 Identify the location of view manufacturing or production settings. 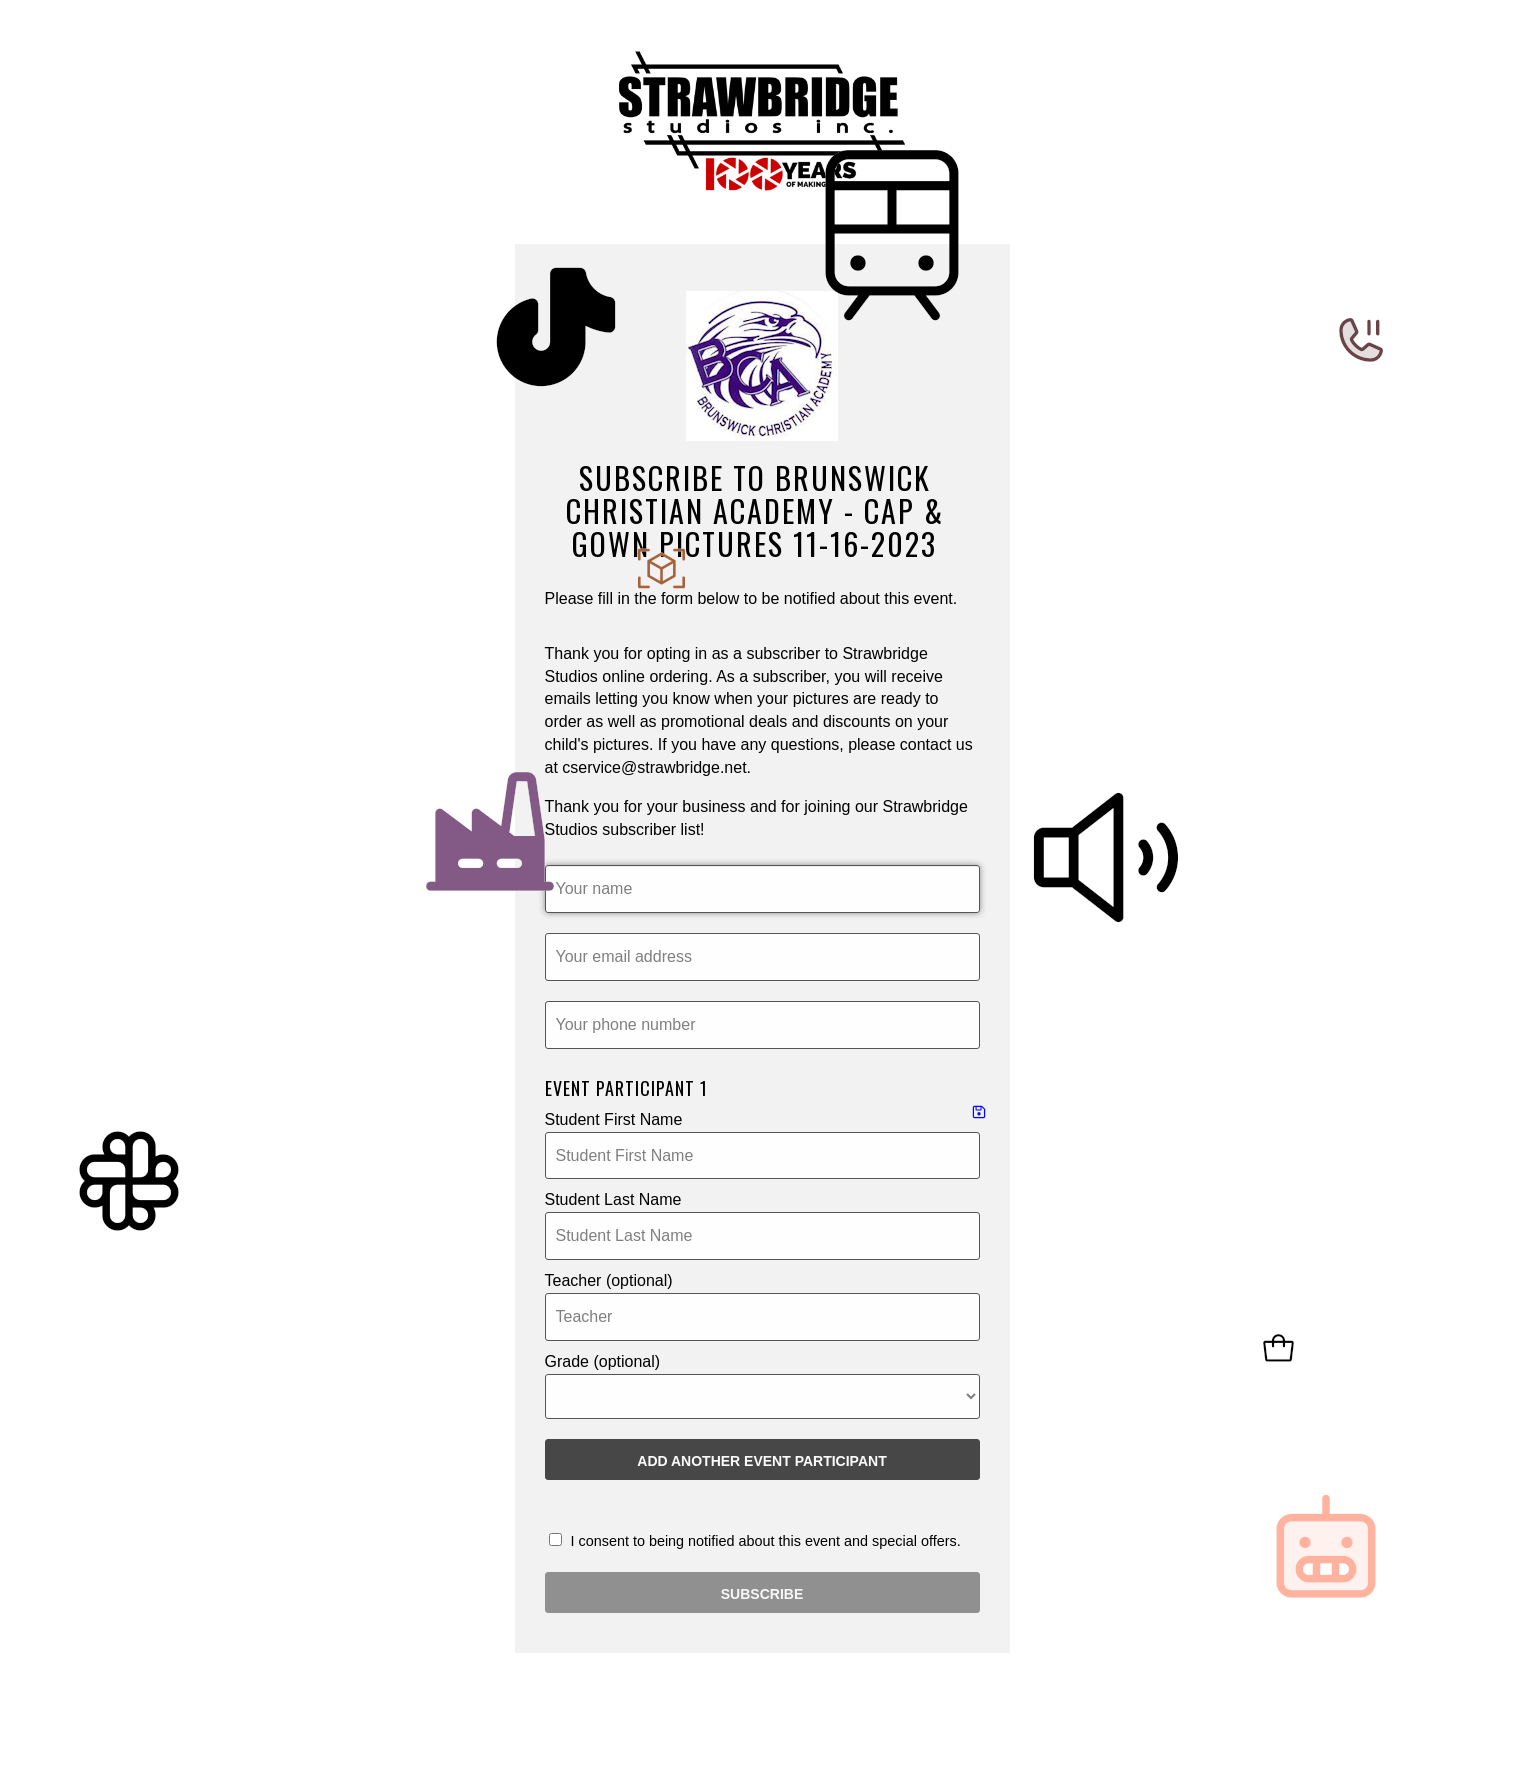
(490, 836).